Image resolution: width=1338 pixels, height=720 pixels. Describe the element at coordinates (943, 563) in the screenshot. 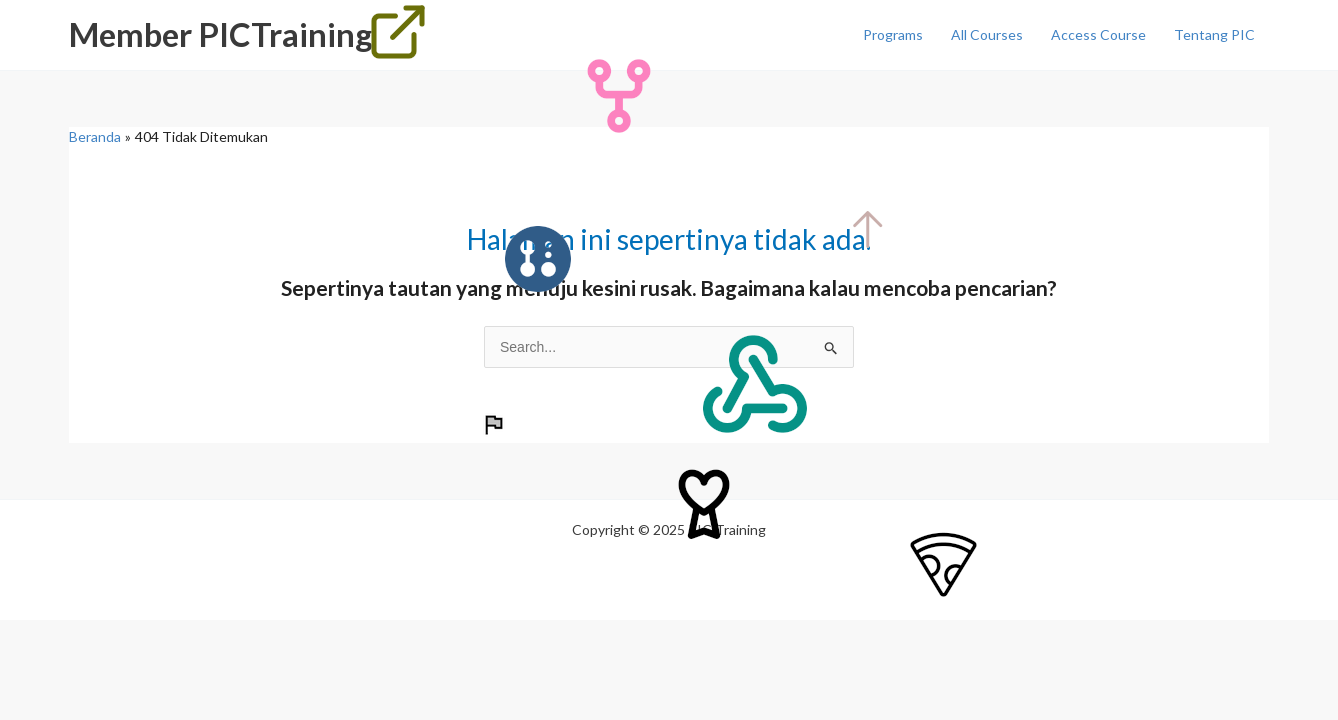

I see `browse food or restaurant options` at that location.